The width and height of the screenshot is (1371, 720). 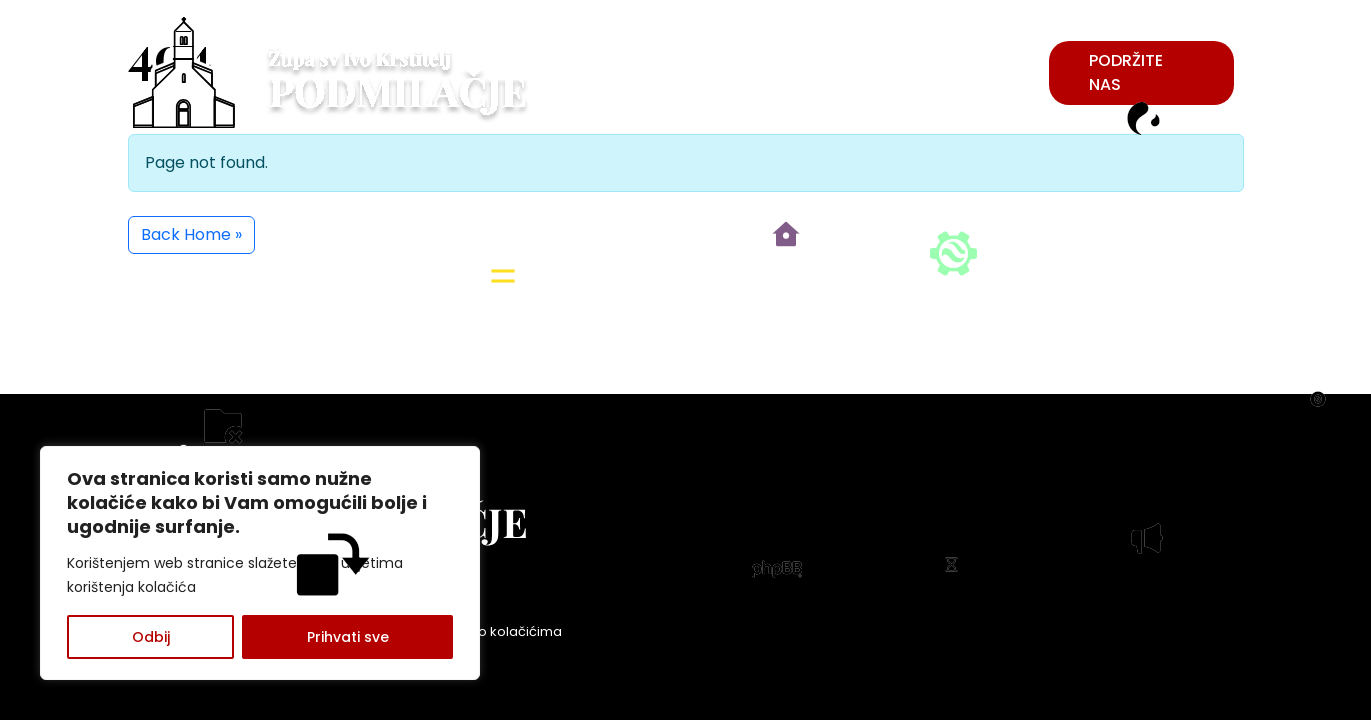 I want to click on visit phpBB forum software website, so click(x=777, y=569).